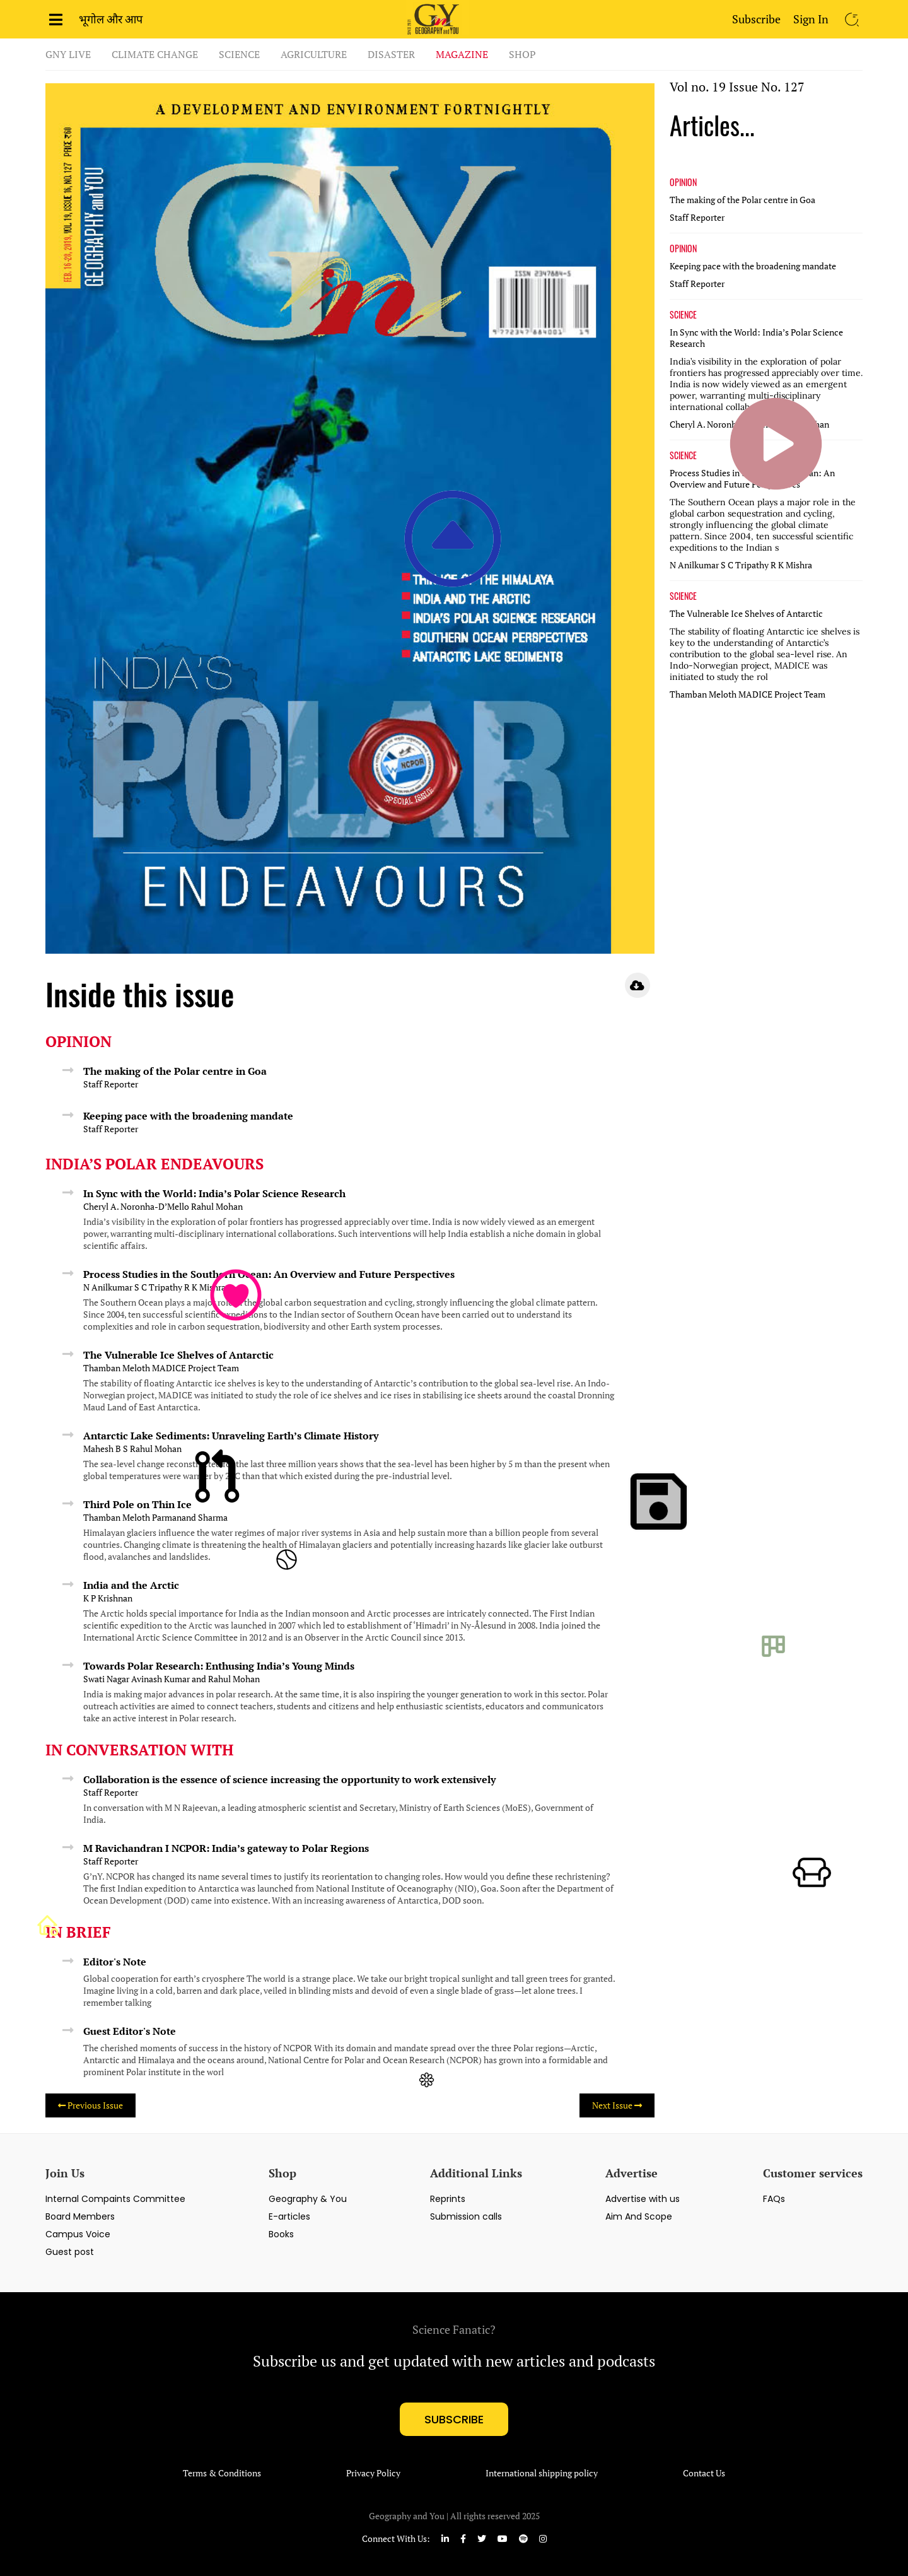  I want to click on play media or video content, so click(776, 443).